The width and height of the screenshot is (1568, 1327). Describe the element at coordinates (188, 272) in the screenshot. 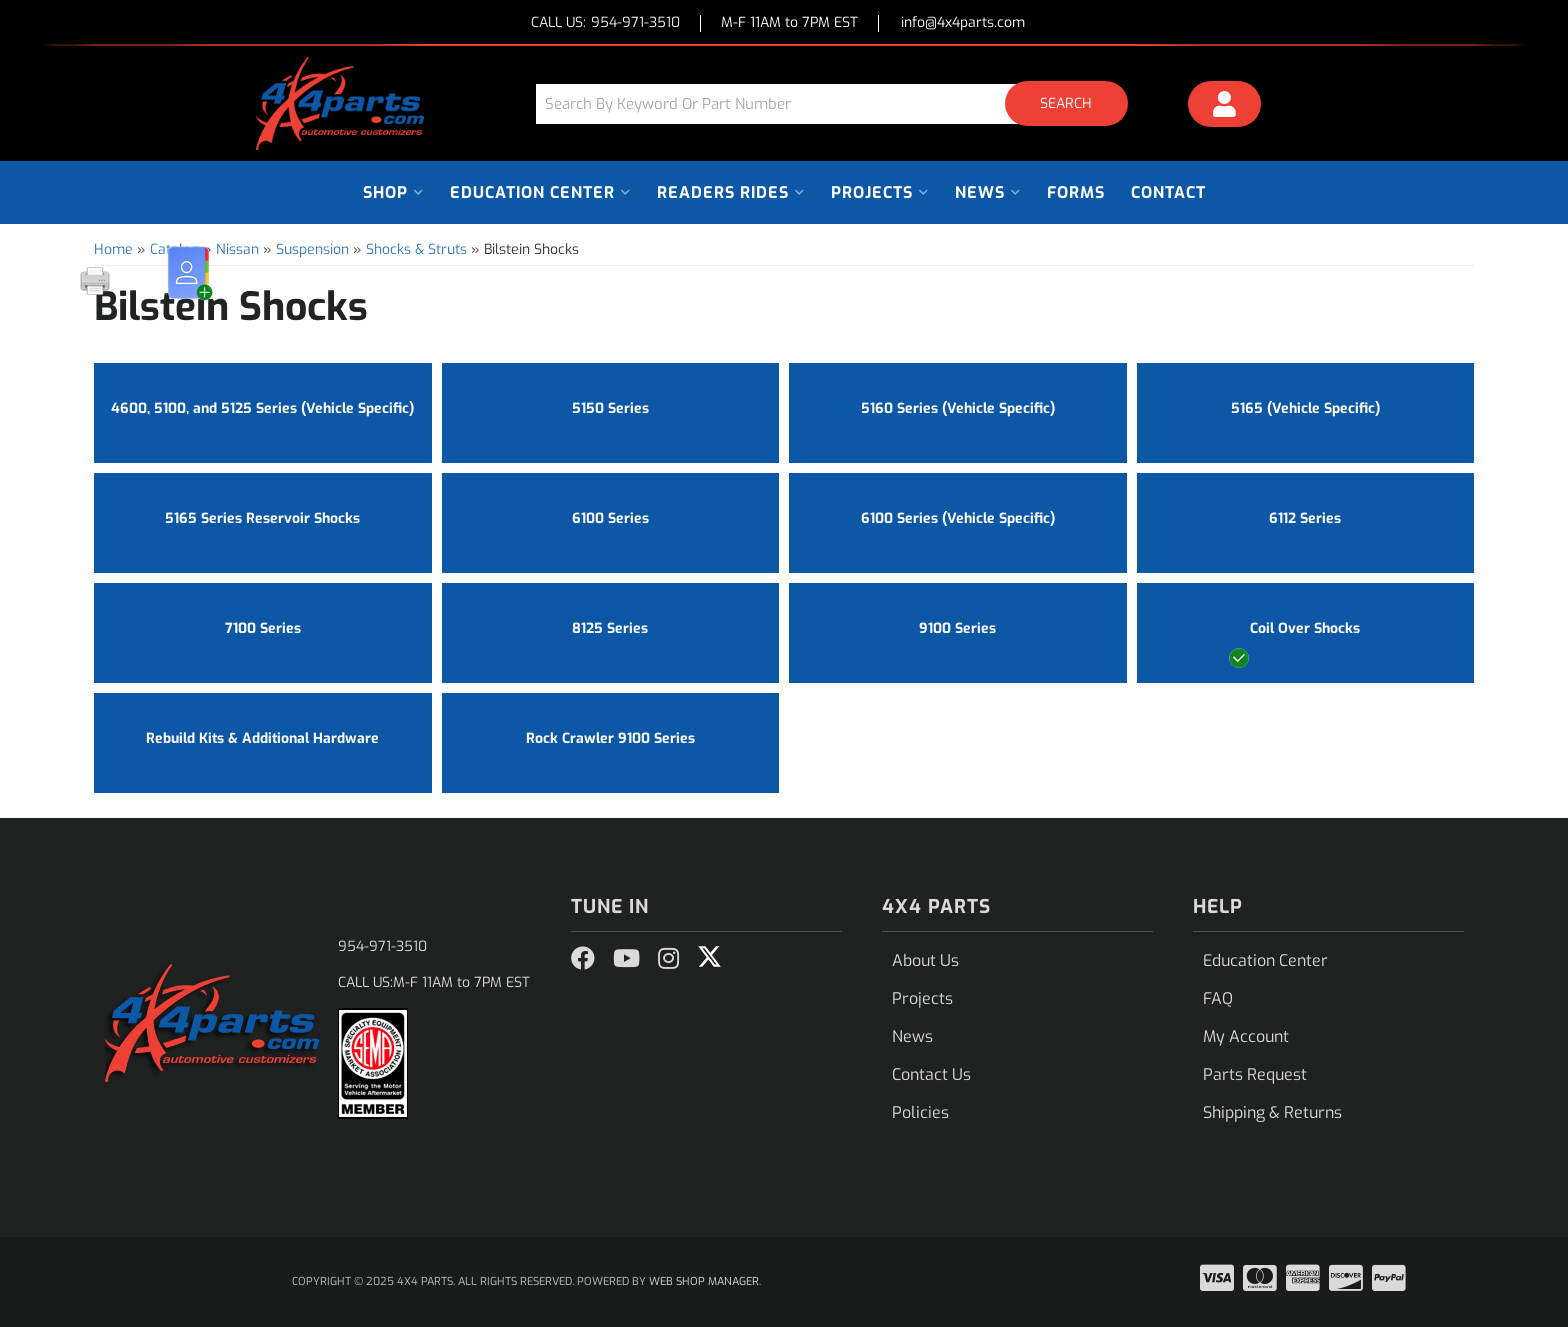

I see `create a new contact in address book` at that location.